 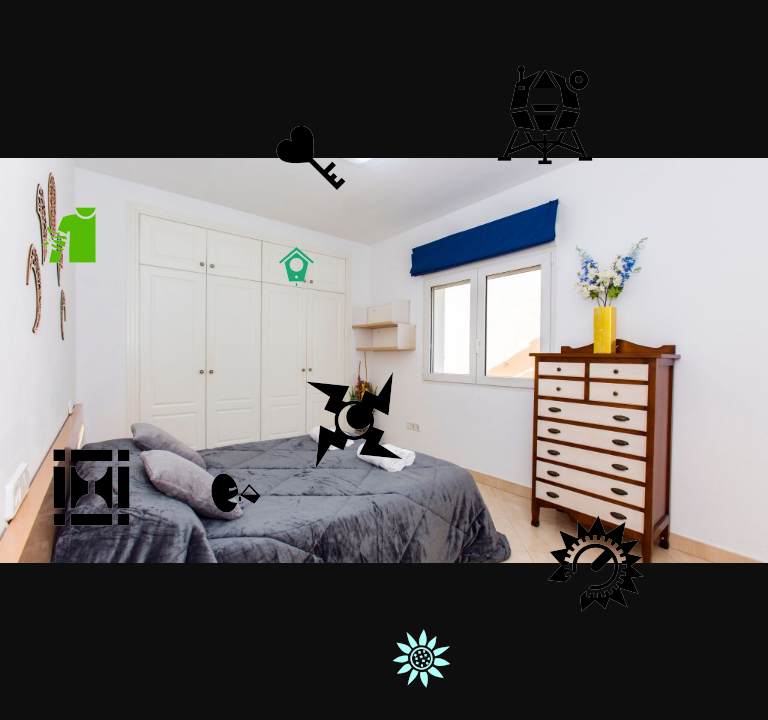 What do you see at coordinates (68, 235) in the screenshot?
I see `report an injury or health issue` at bounding box center [68, 235].